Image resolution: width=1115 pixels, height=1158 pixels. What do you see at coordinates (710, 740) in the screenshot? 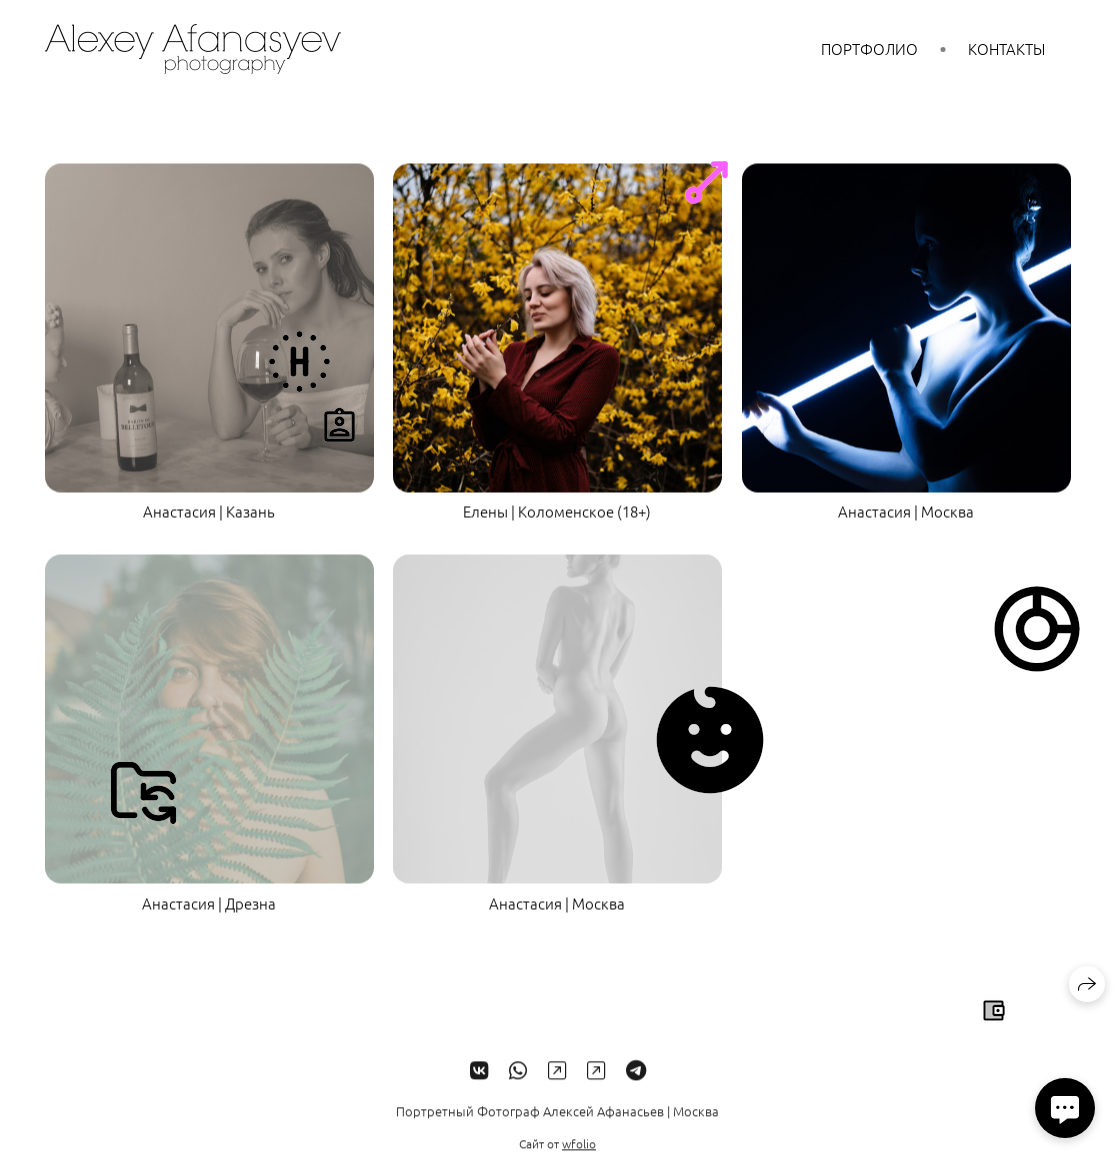
I see `switch to kids mode or child-friendly content` at bounding box center [710, 740].